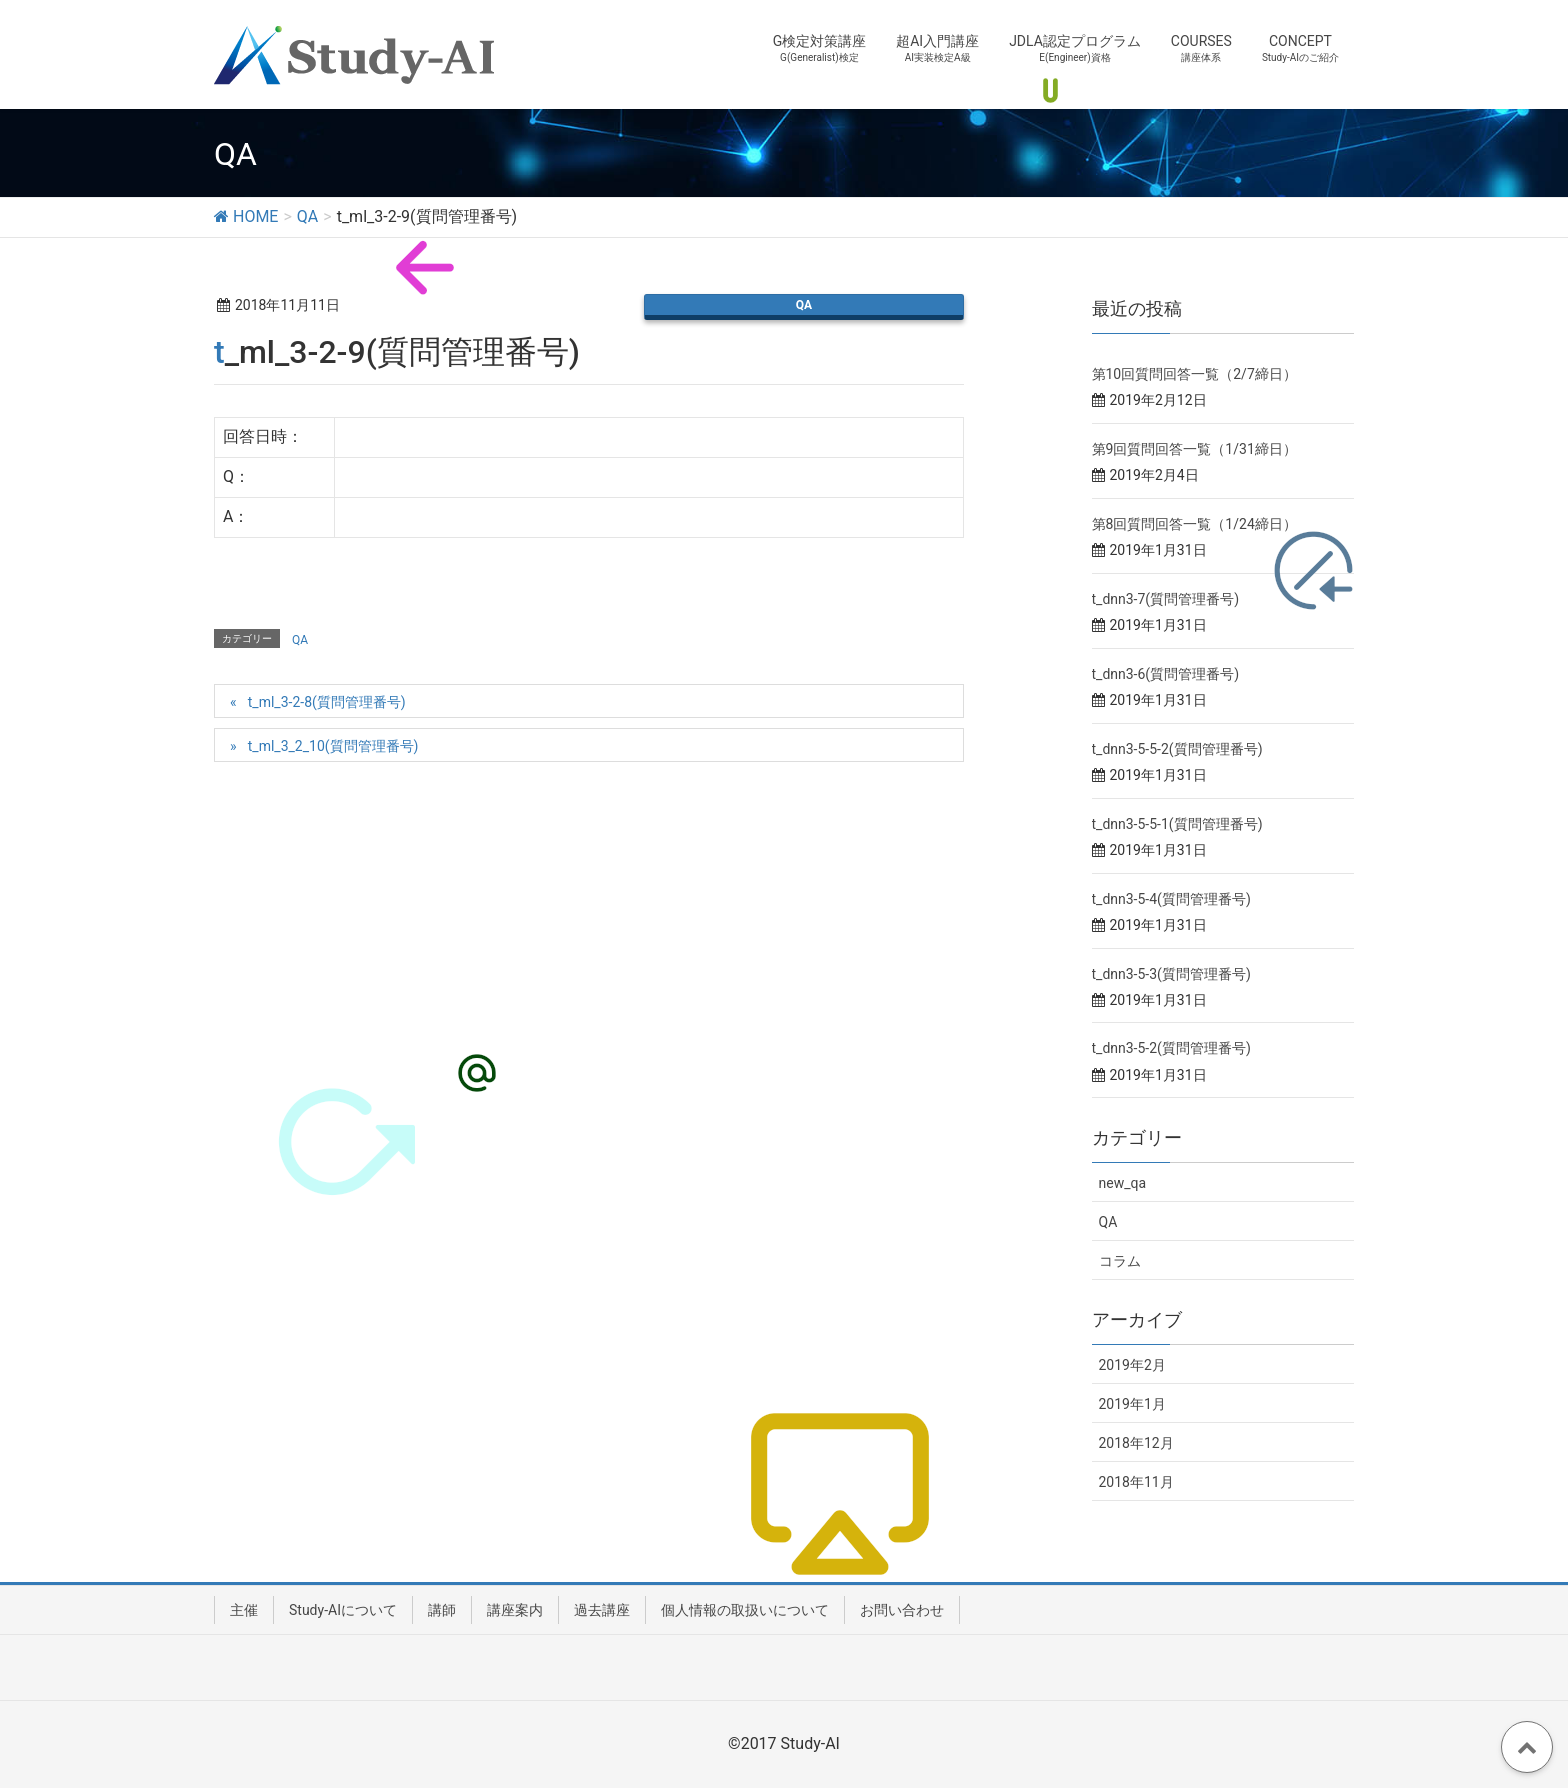 The width and height of the screenshot is (1568, 1788). What do you see at coordinates (477, 1073) in the screenshot?
I see `mention or tag a user` at bounding box center [477, 1073].